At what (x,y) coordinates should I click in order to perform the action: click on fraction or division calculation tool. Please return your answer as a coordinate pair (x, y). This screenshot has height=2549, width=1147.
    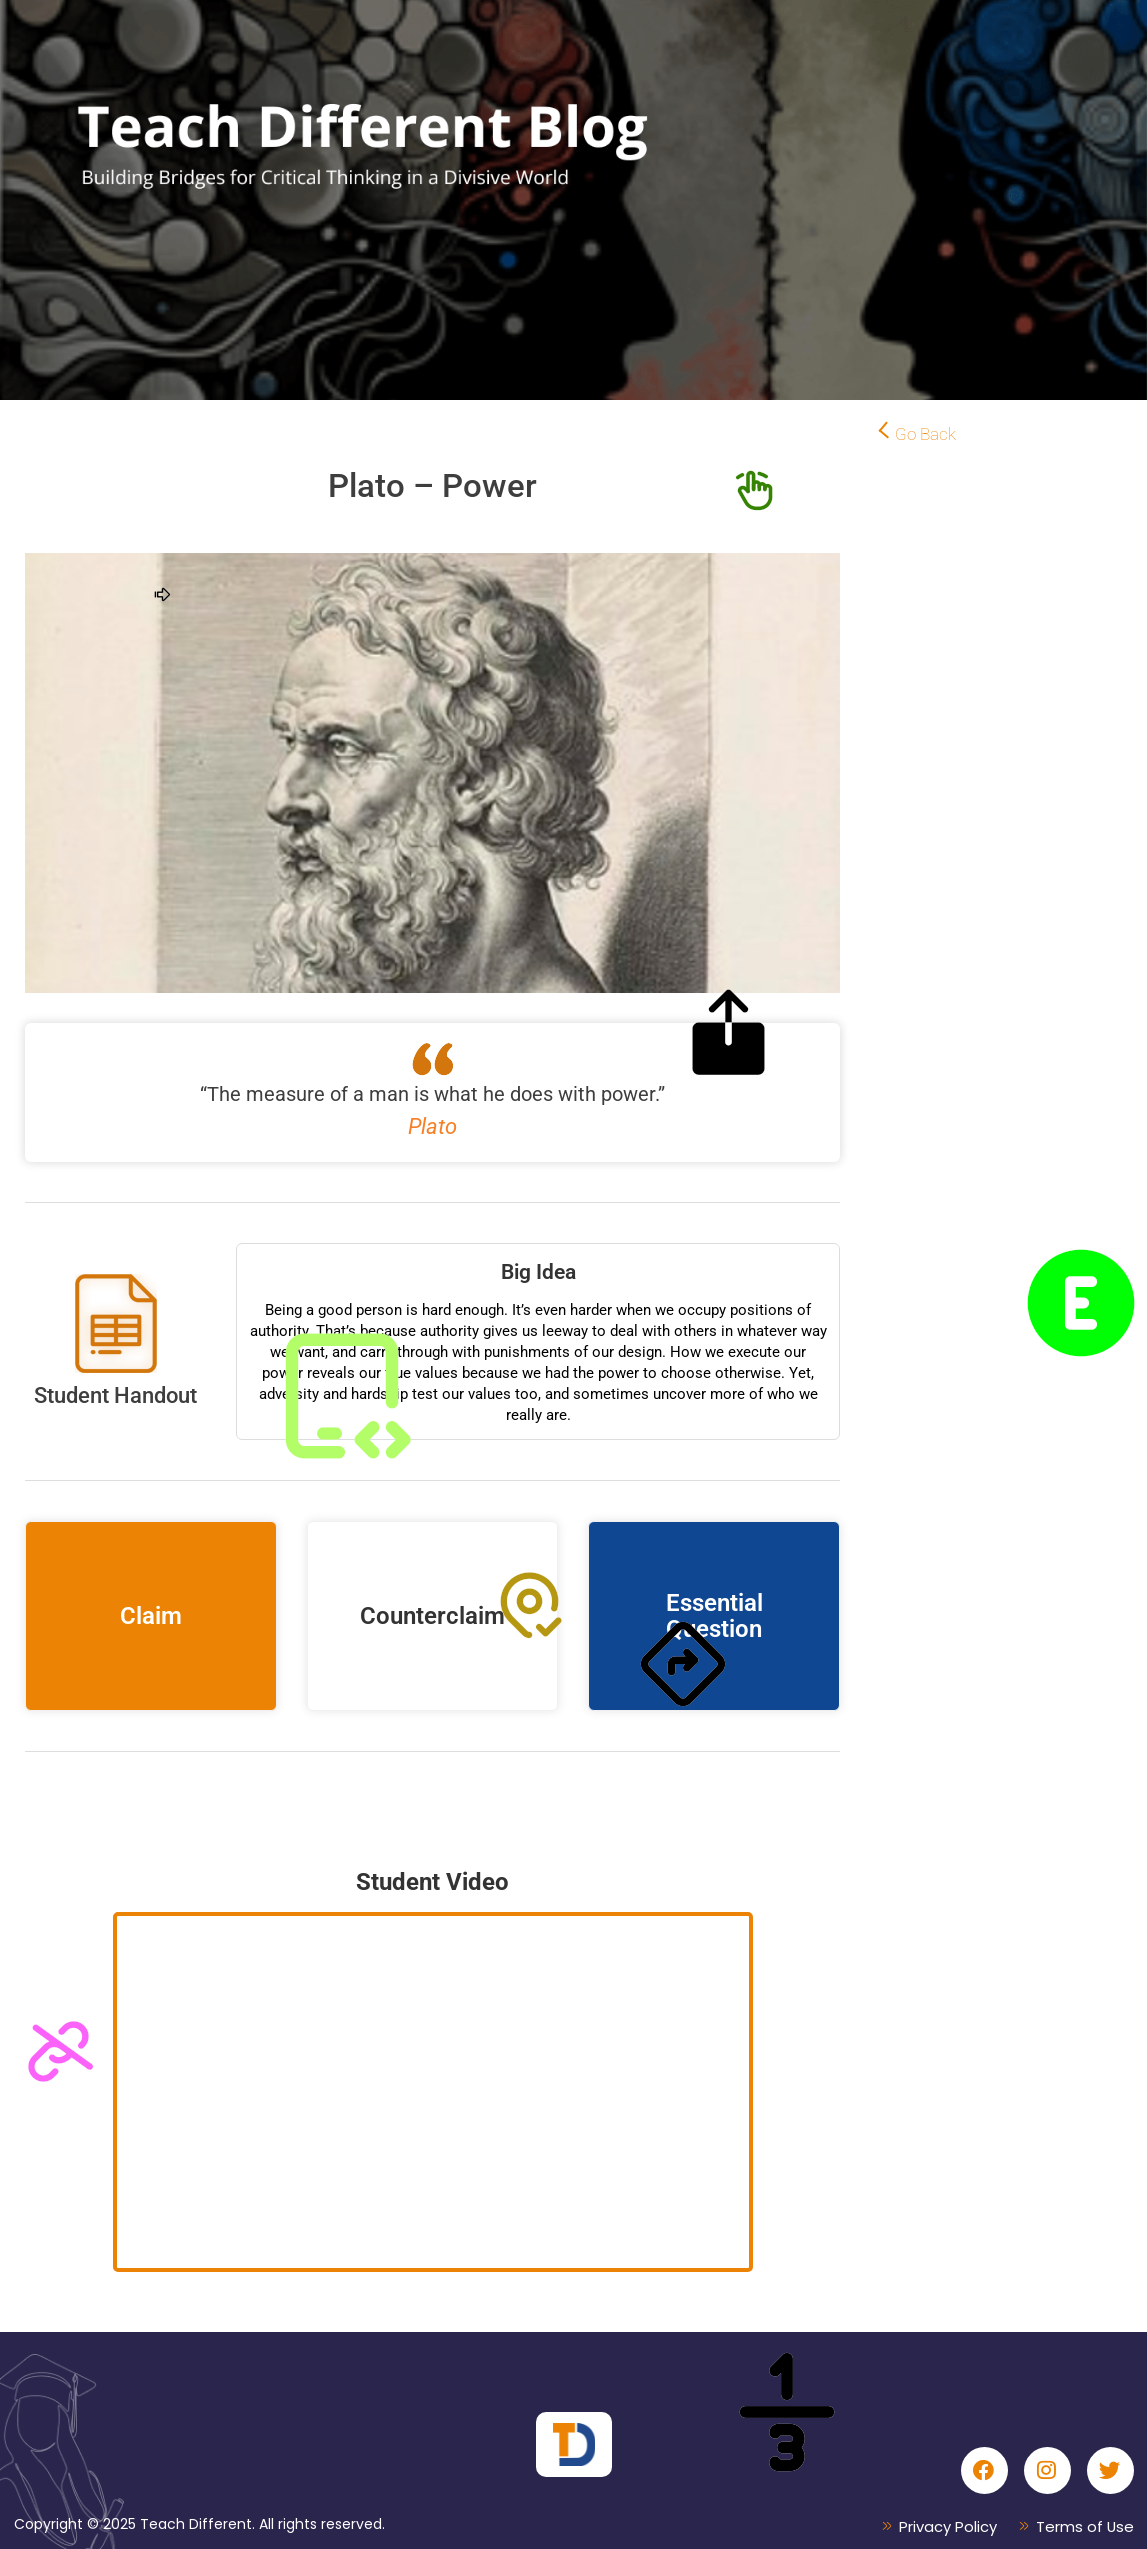
    Looking at the image, I should click on (787, 2412).